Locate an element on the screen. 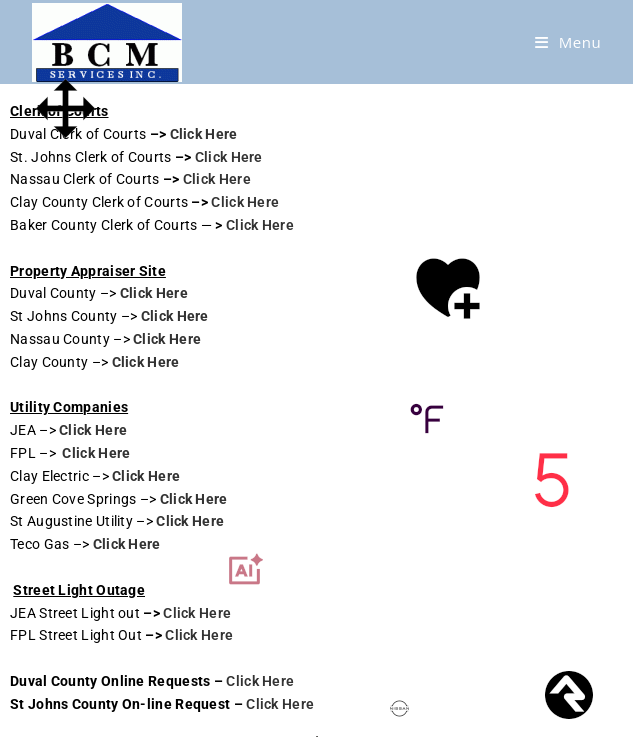  indicates step 5 in a numbered sequence is located at coordinates (551, 479).